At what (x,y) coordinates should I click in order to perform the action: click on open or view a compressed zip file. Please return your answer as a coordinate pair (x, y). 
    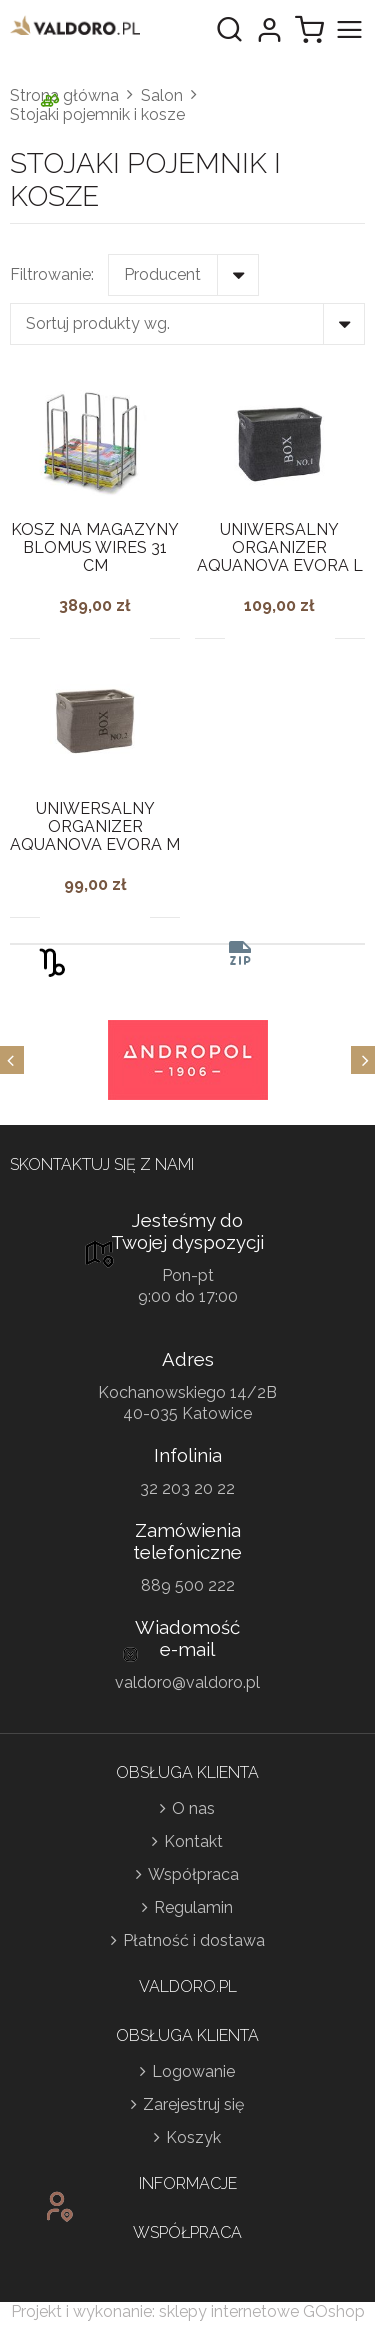
    Looking at the image, I should click on (240, 954).